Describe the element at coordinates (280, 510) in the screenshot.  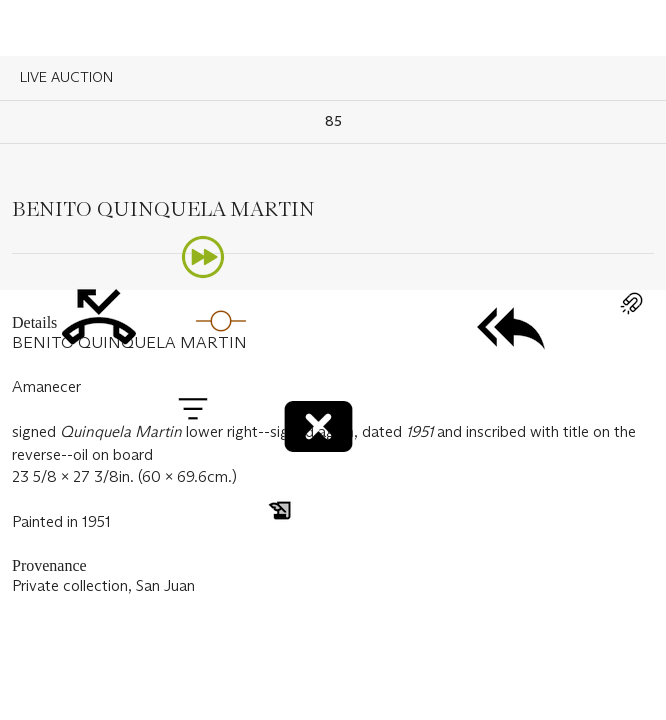
I see `view document history or revisions` at that location.